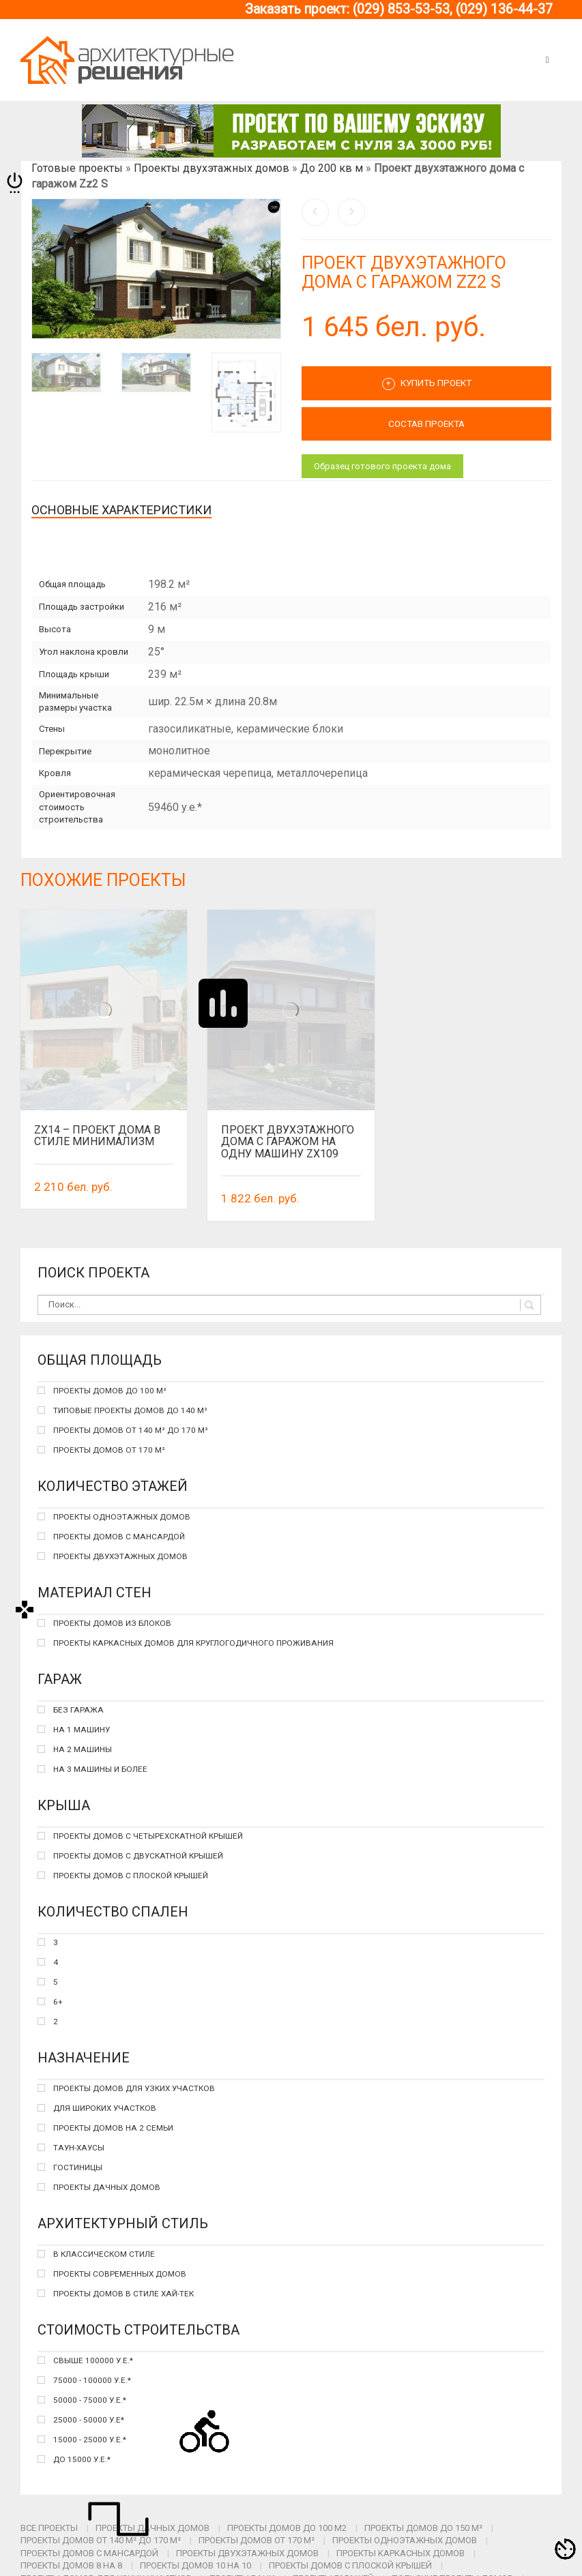 Image resolution: width=582 pixels, height=2576 pixels. What do you see at coordinates (118, 2519) in the screenshot?
I see `toggle square wave audio signal` at bounding box center [118, 2519].